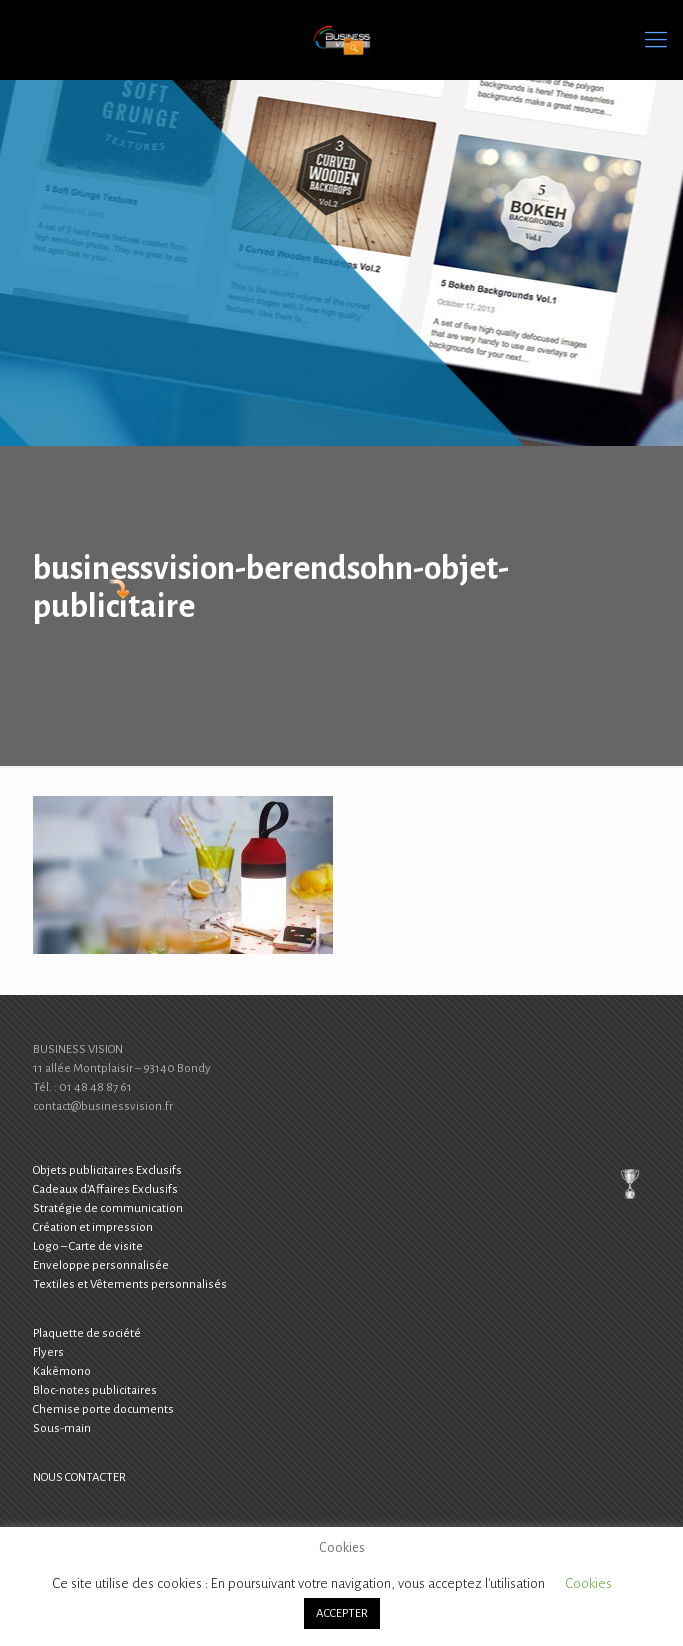 The width and height of the screenshot is (683, 1646). What do you see at coordinates (120, 590) in the screenshot?
I see `rotate object clockwise` at bounding box center [120, 590].